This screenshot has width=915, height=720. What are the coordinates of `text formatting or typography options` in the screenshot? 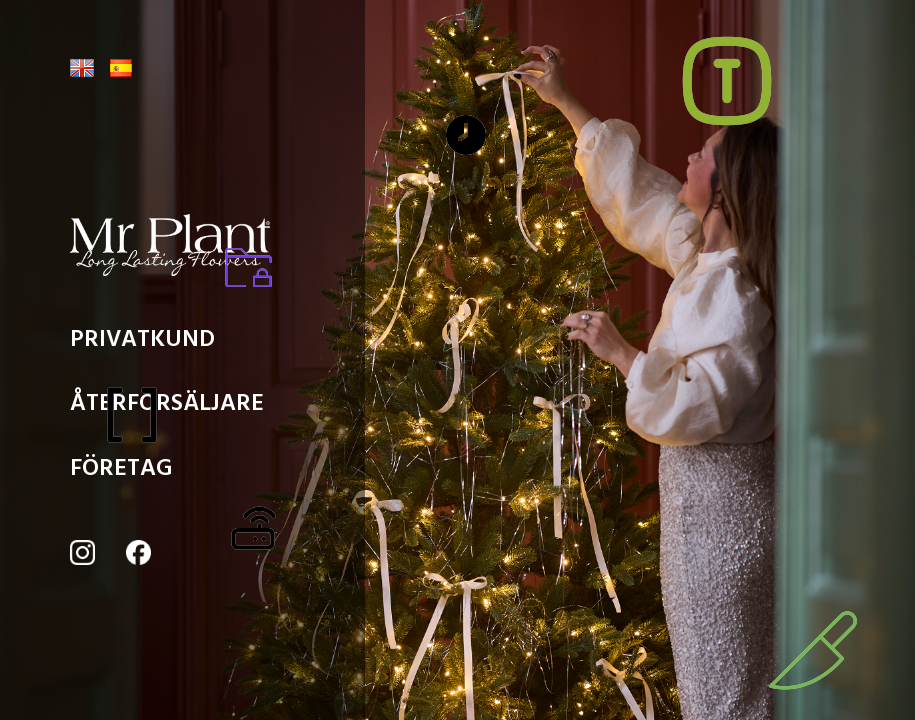 It's located at (727, 81).